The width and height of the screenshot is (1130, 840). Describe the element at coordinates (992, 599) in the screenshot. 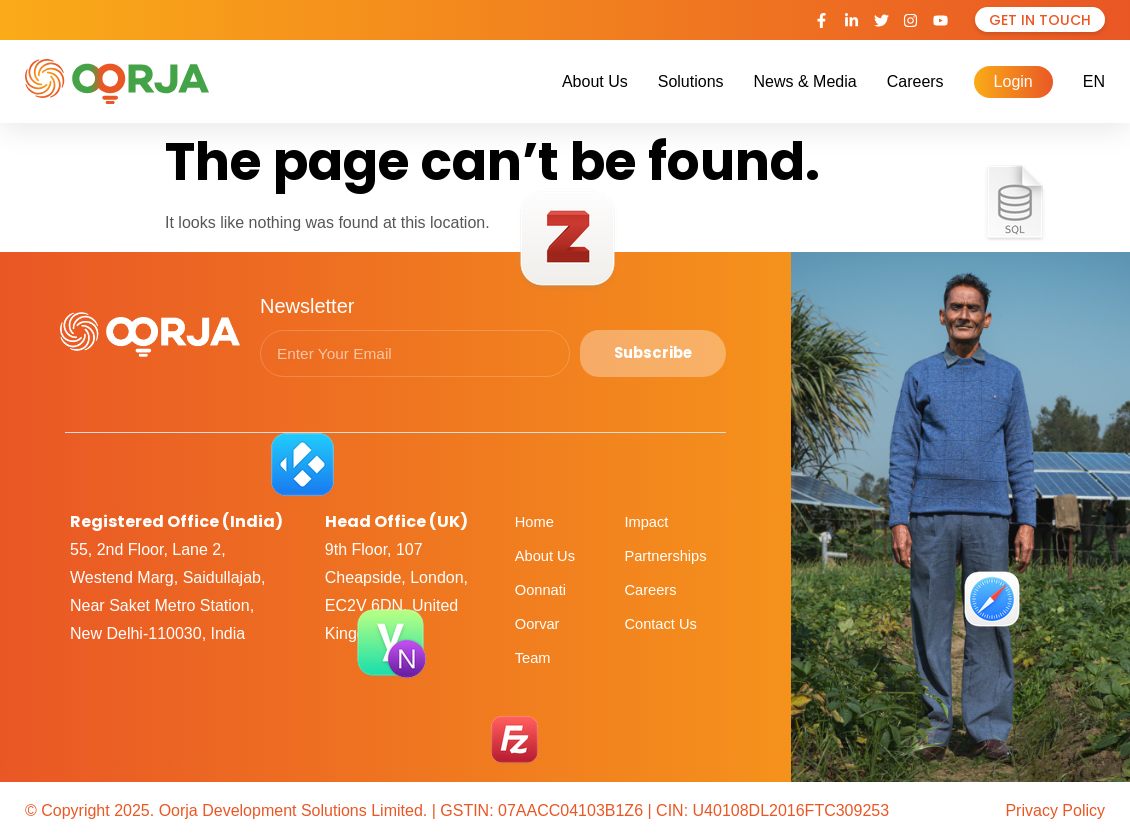

I see `open the web browser app` at that location.